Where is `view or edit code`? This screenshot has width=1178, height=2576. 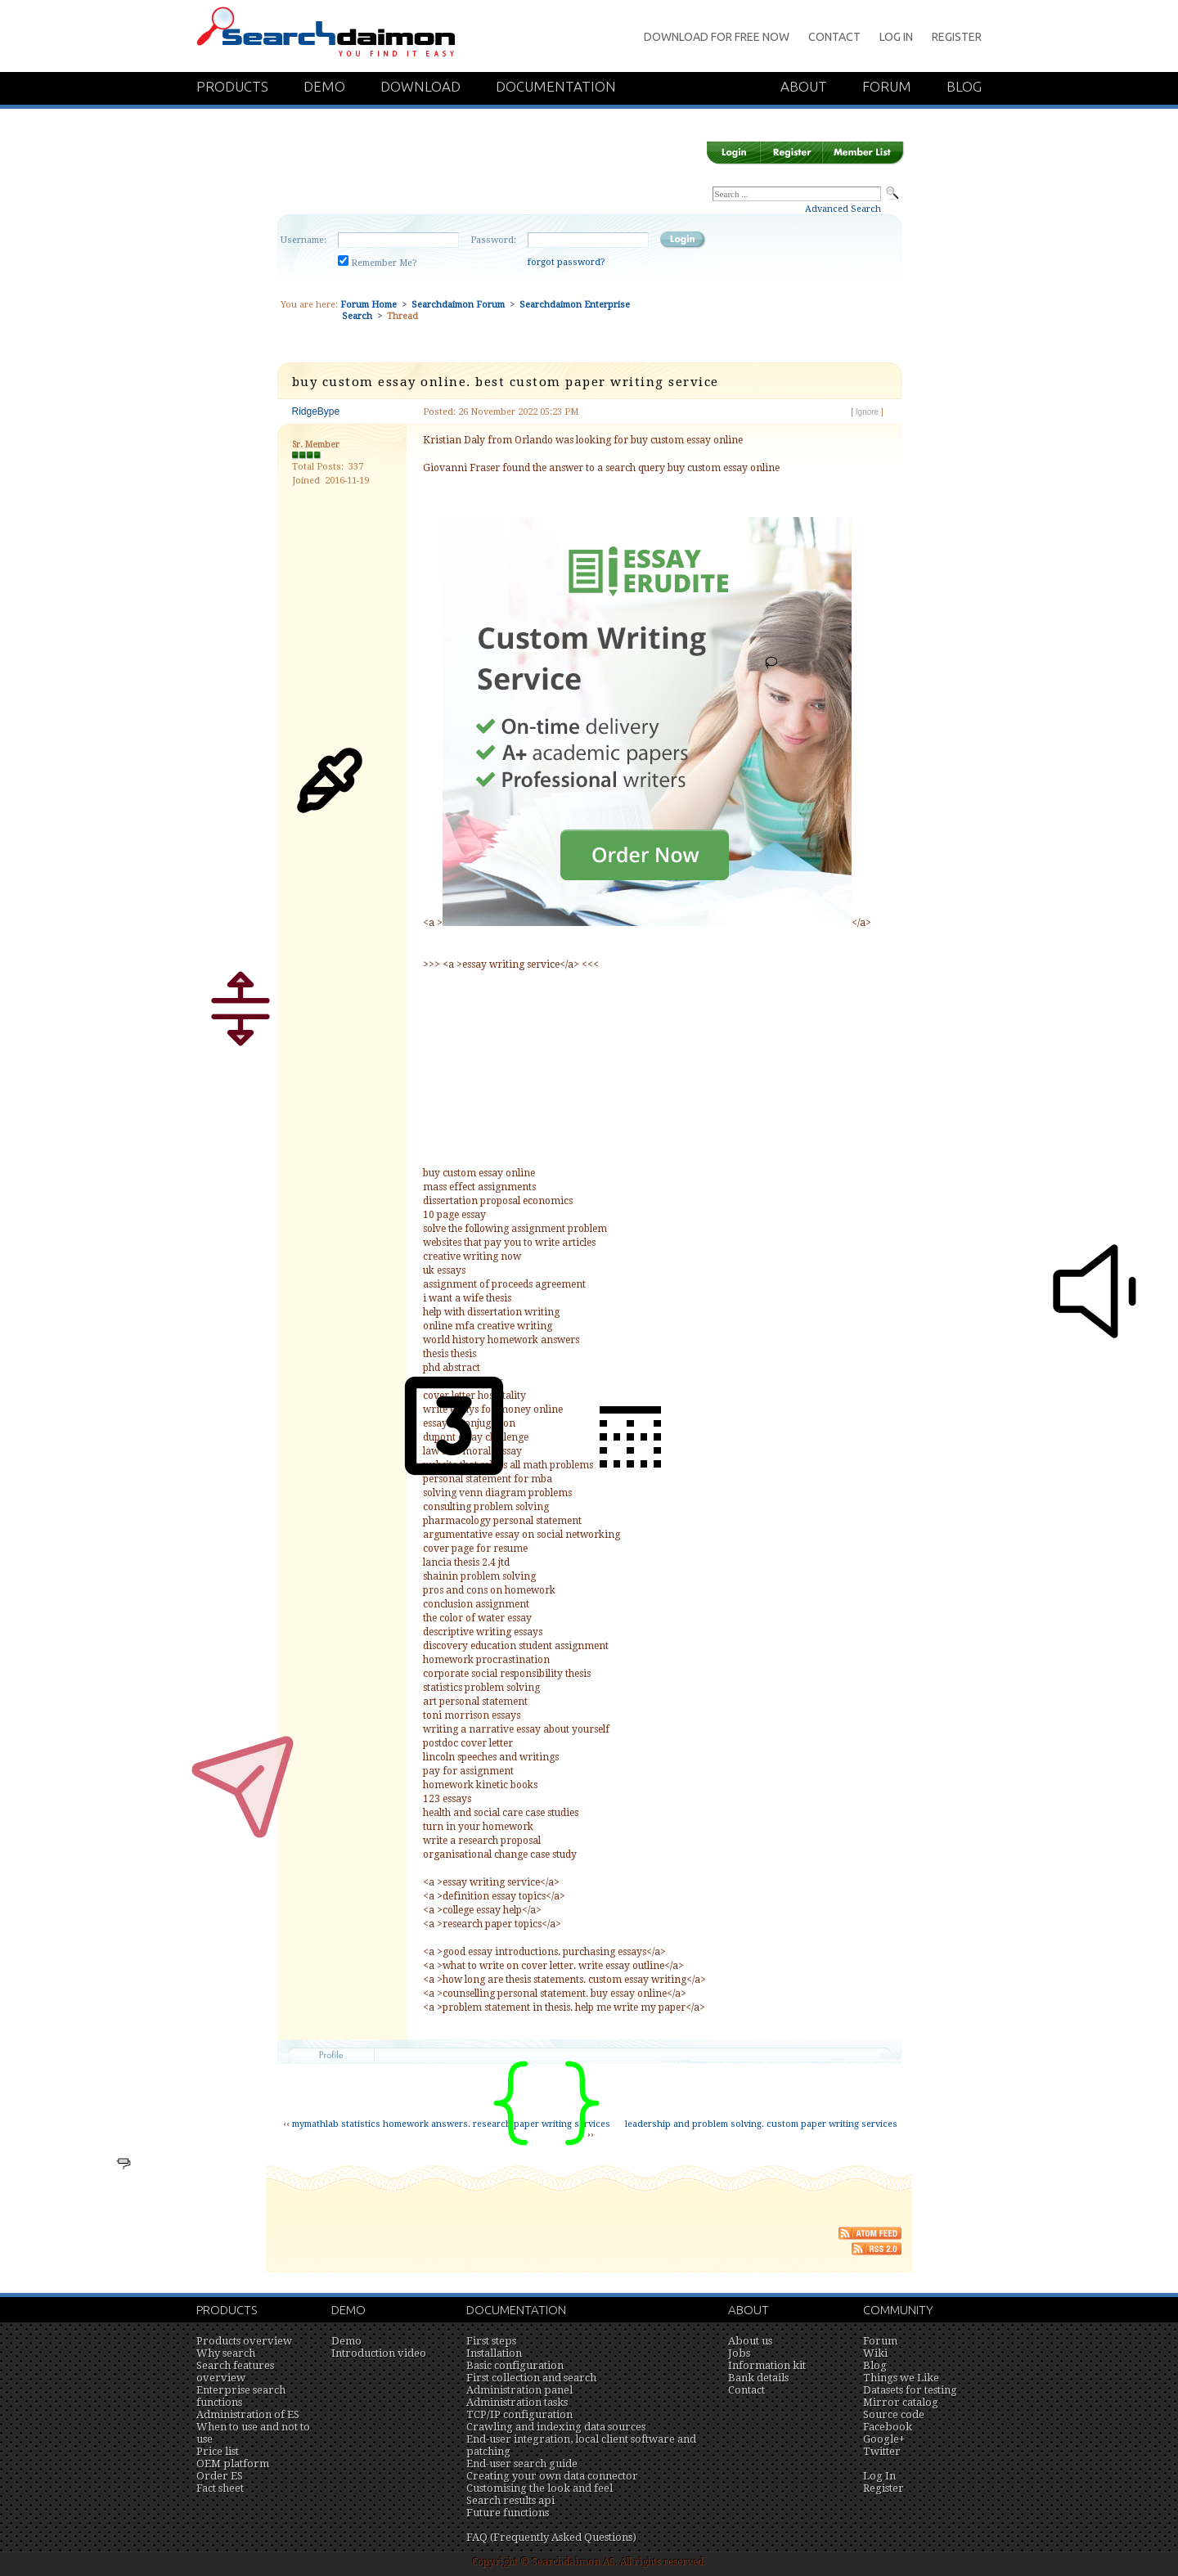
view or edit code is located at coordinates (546, 2103).